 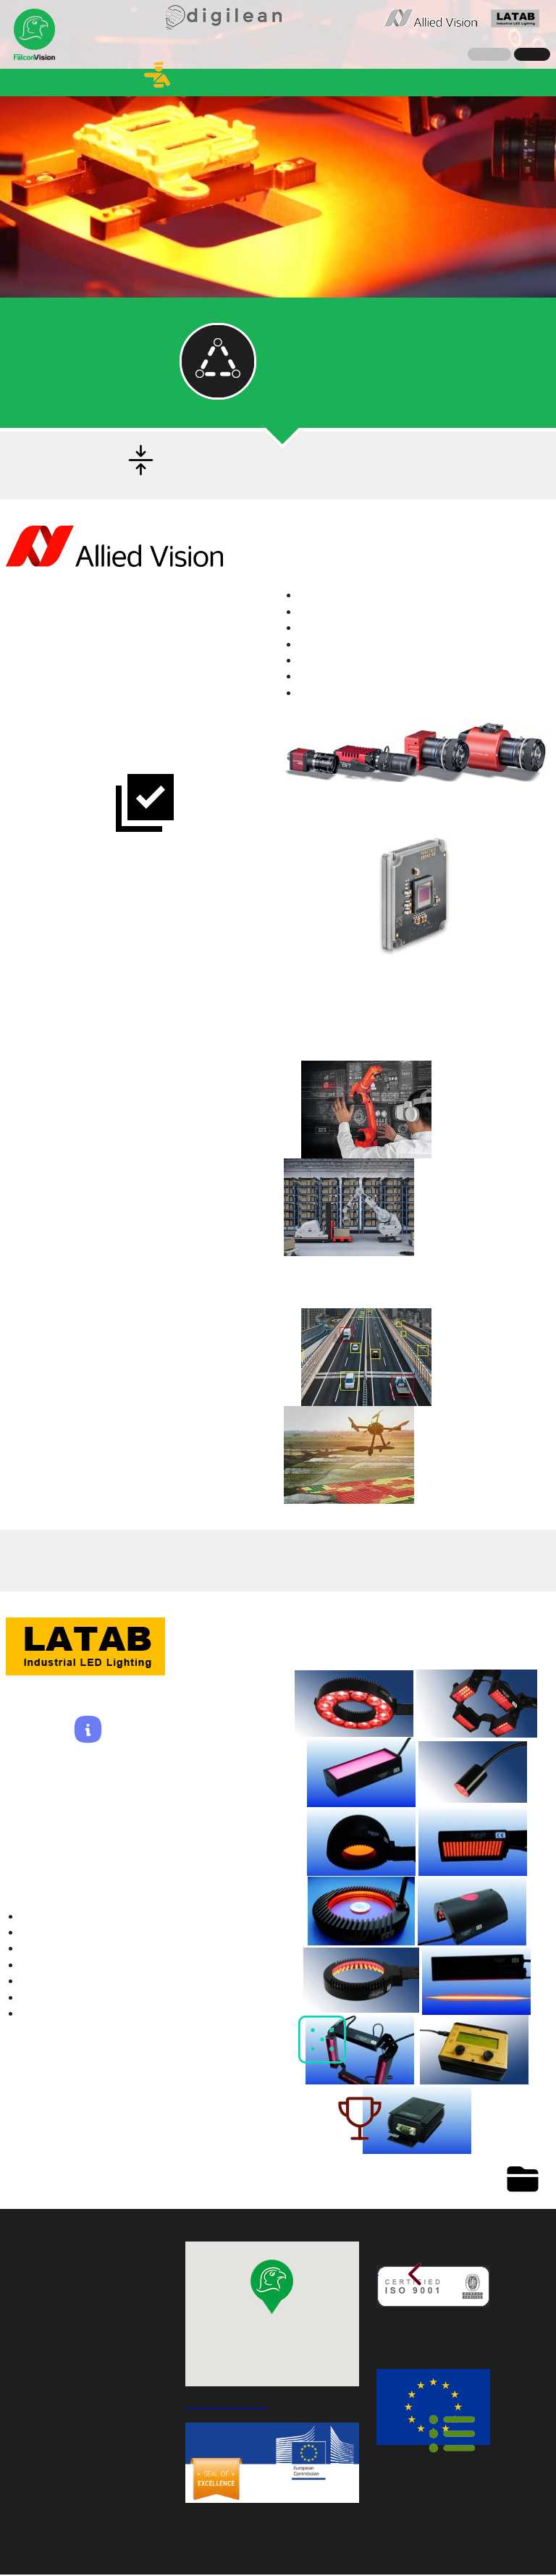 I want to click on randomize or shuffle content, so click(x=322, y=2040).